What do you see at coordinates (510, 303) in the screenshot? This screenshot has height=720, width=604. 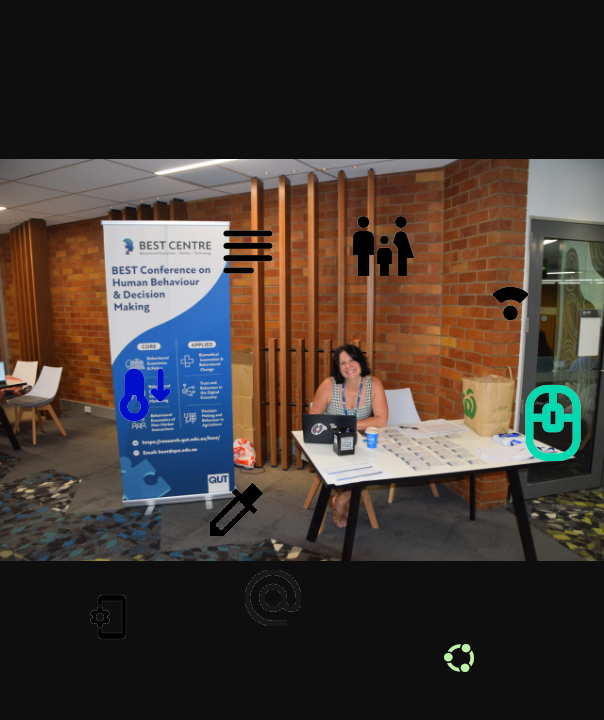 I see `calibrate your device's compass` at bounding box center [510, 303].